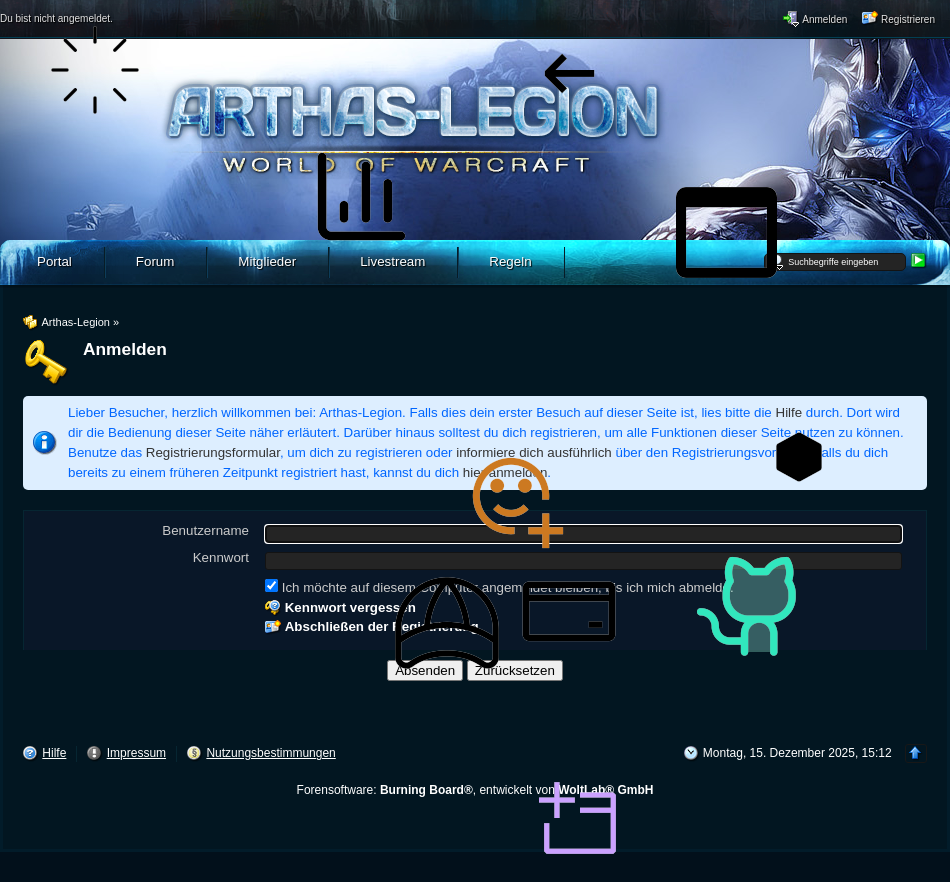  Describe the element at coordinates (755, 604) in the screenshot. I see `link to github repository` at that location.